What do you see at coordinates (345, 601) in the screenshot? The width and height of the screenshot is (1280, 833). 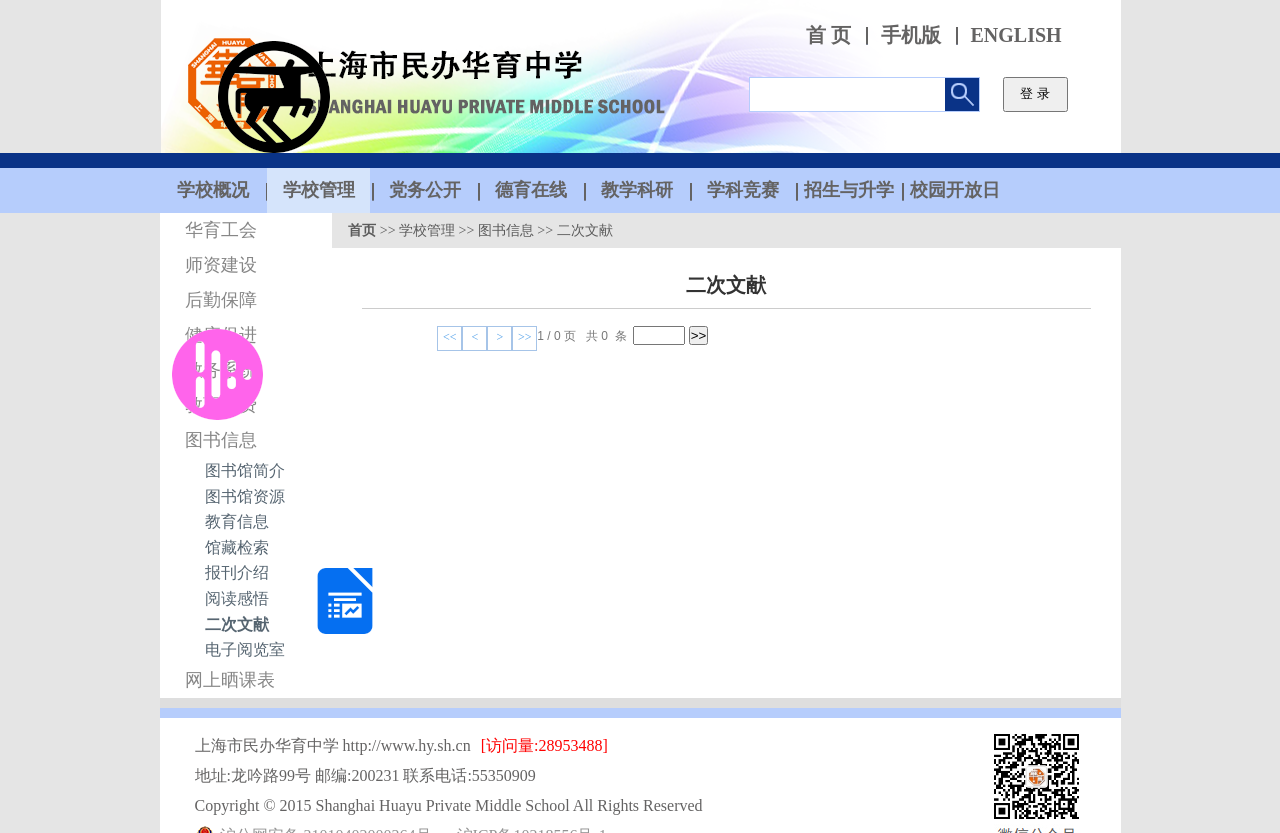 I see `open LibreOffice Impress presentation software` at bounding box center [345, 601].